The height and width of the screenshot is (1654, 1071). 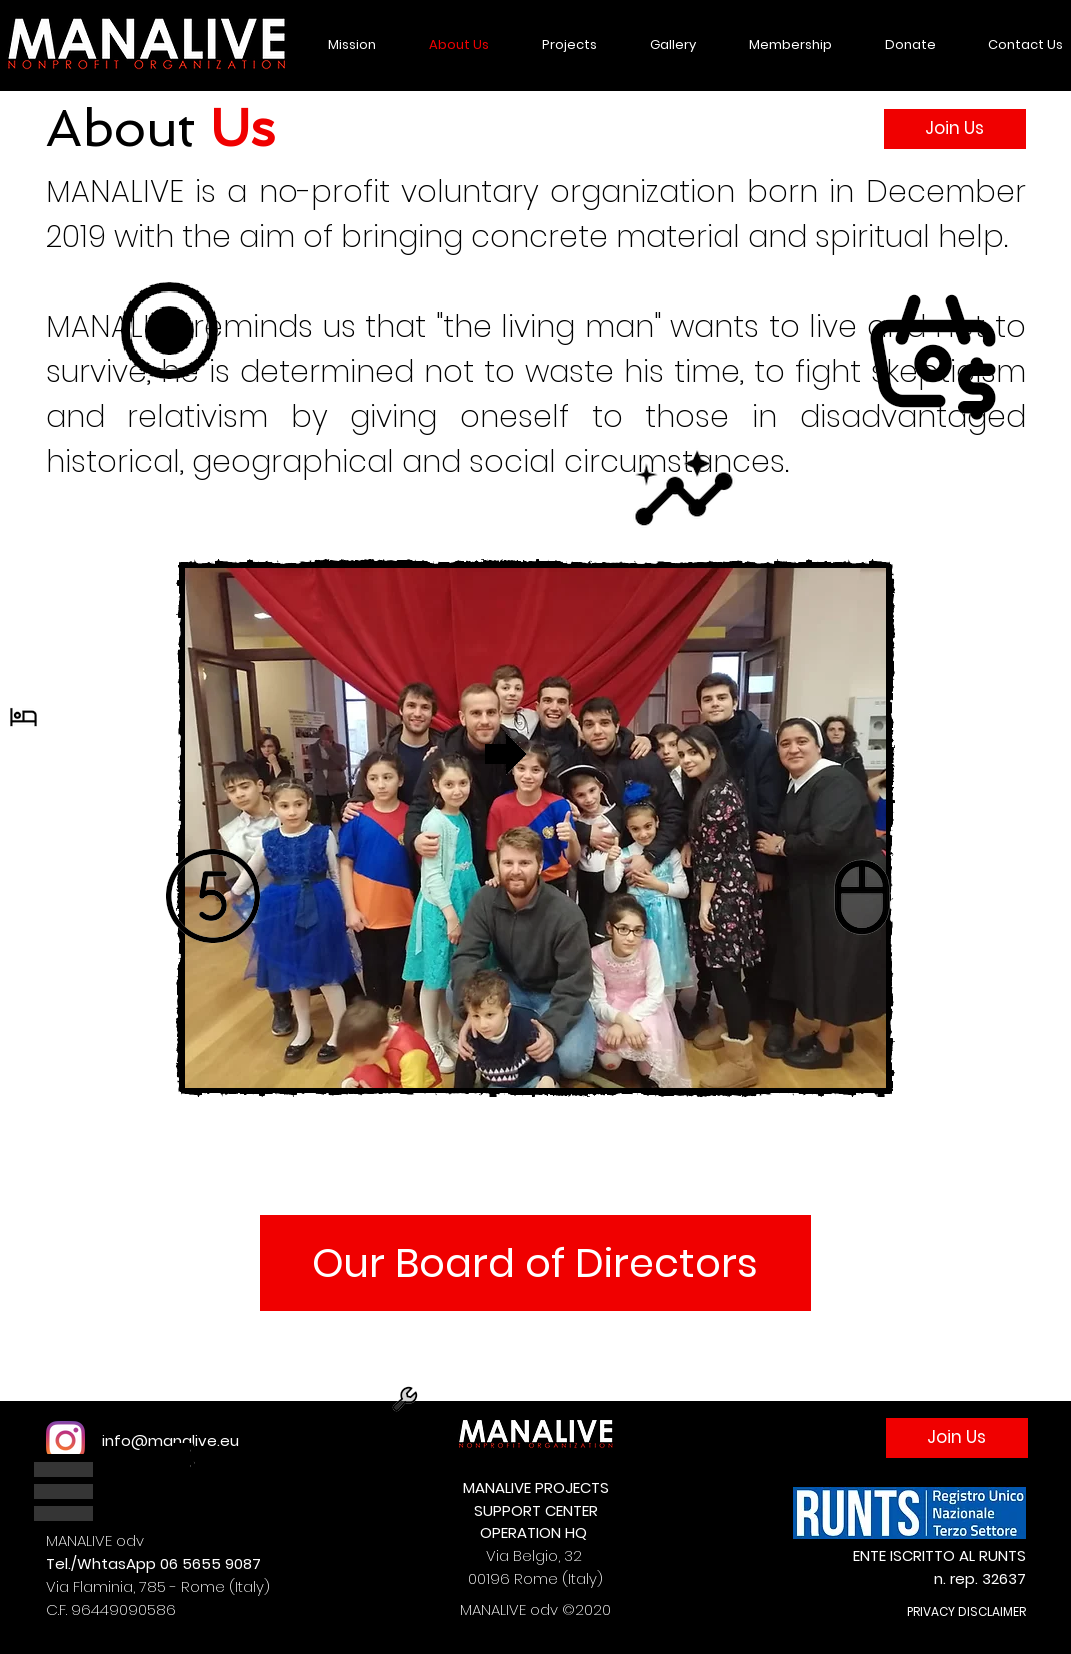 I want to click on forward an email or message, so click(x=506, y=754).